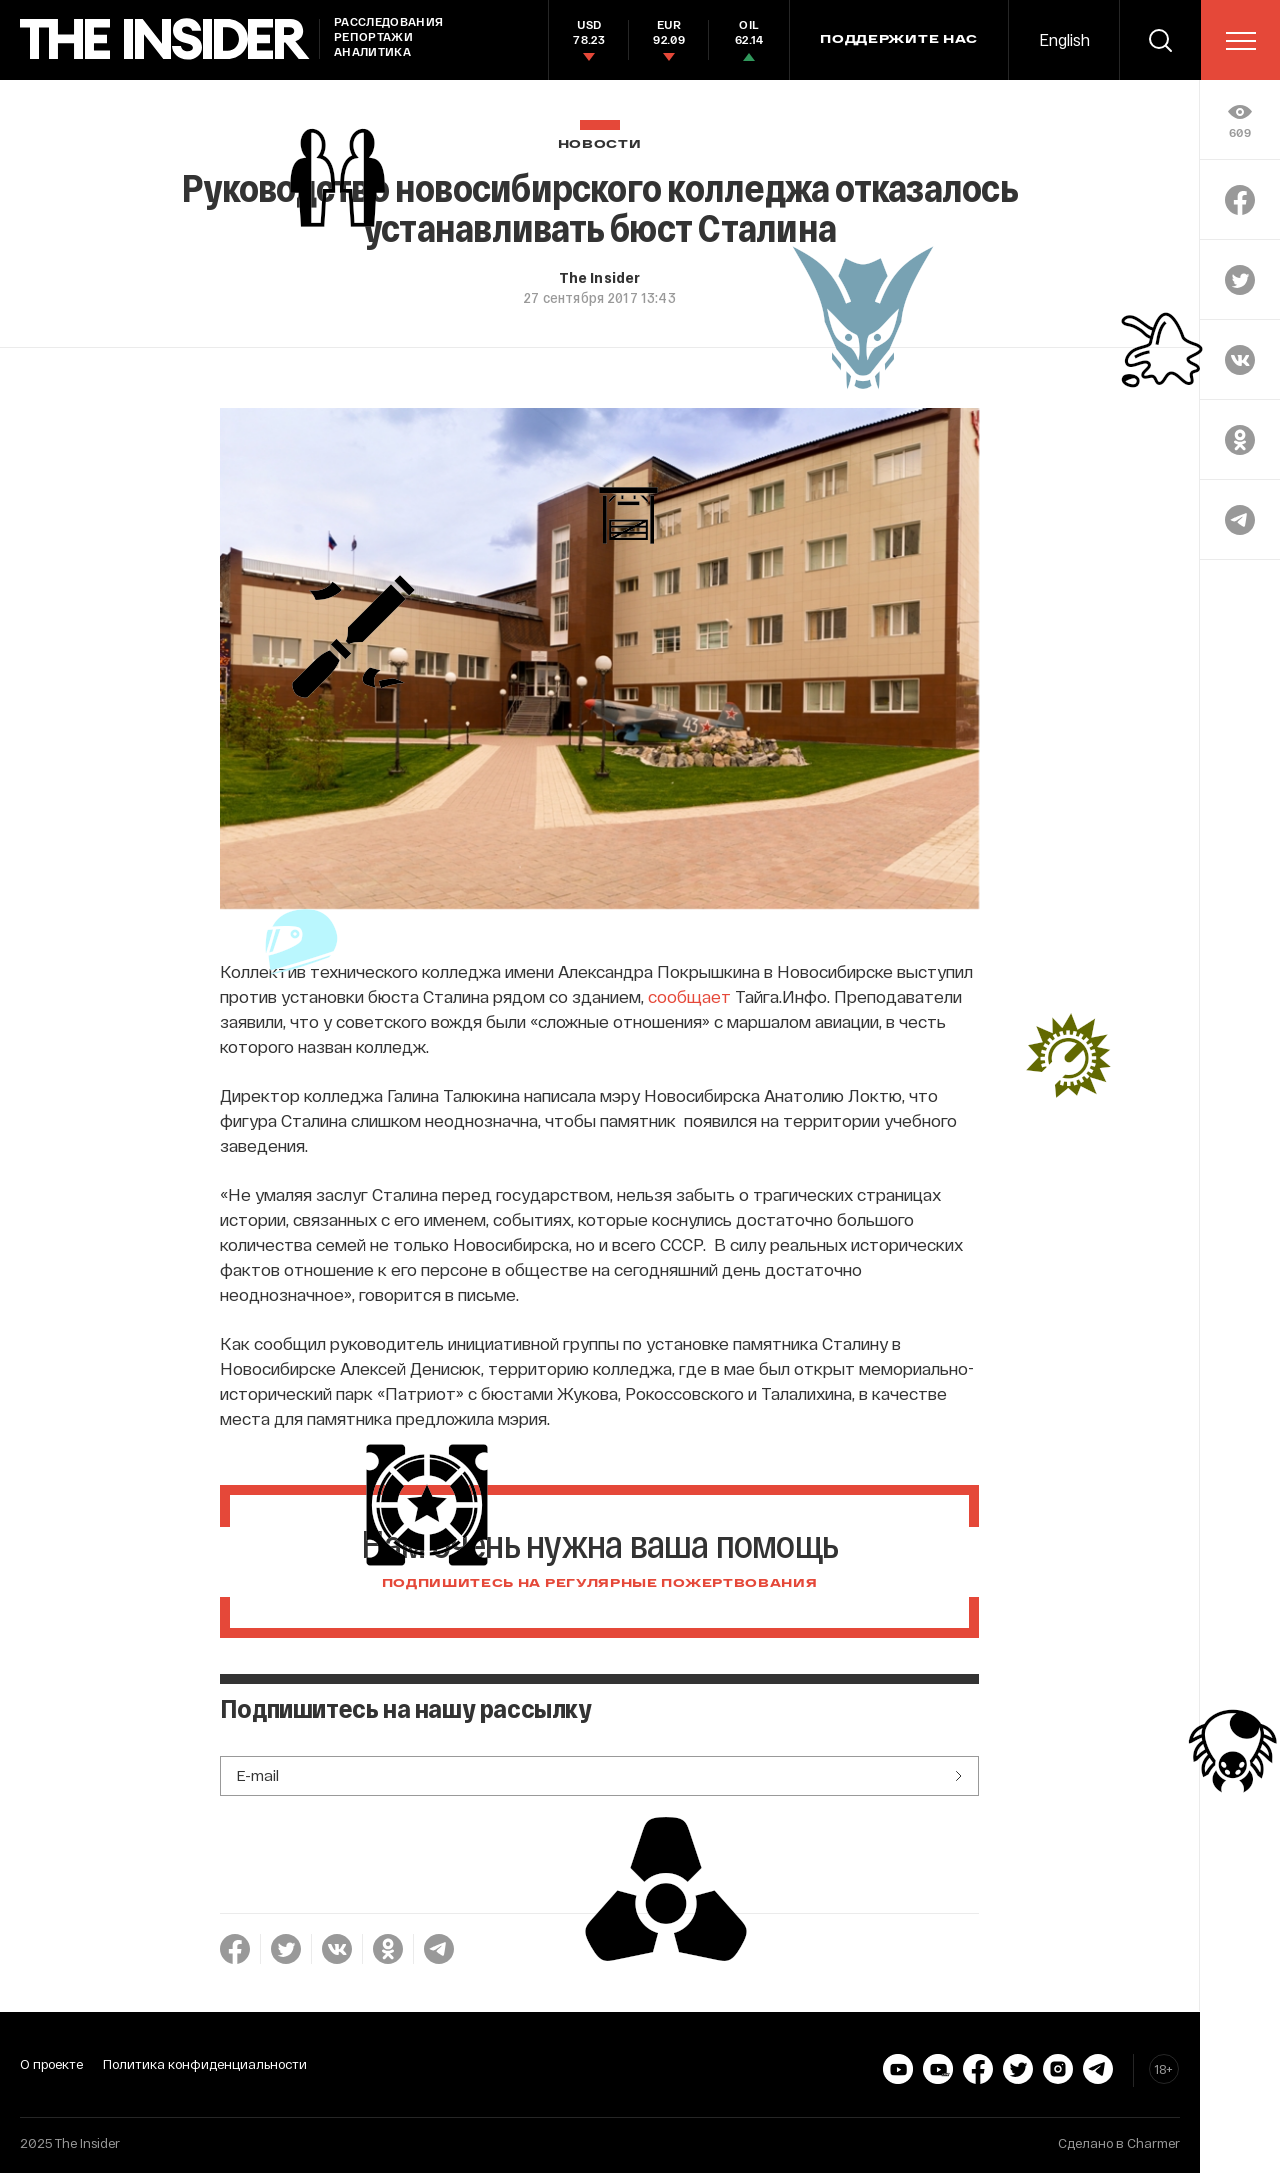 The image size is (1280, 2173). What do you see at coordinates (427, 1505) in the screenshot?
I see `imperial faction or empire team selector` at bounding box center [427, 1505].